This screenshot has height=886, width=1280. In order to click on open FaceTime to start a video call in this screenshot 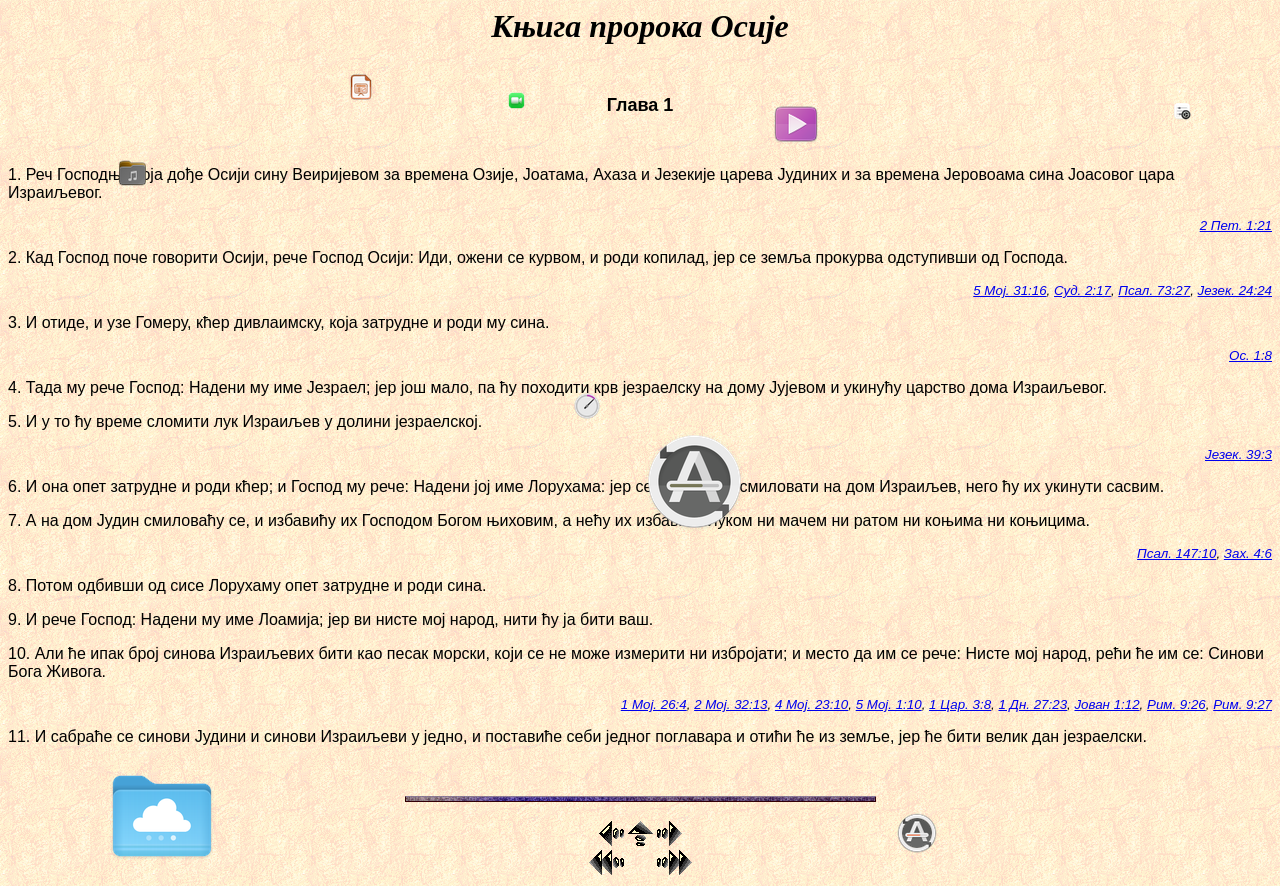, I will do `click(516, 100)`.